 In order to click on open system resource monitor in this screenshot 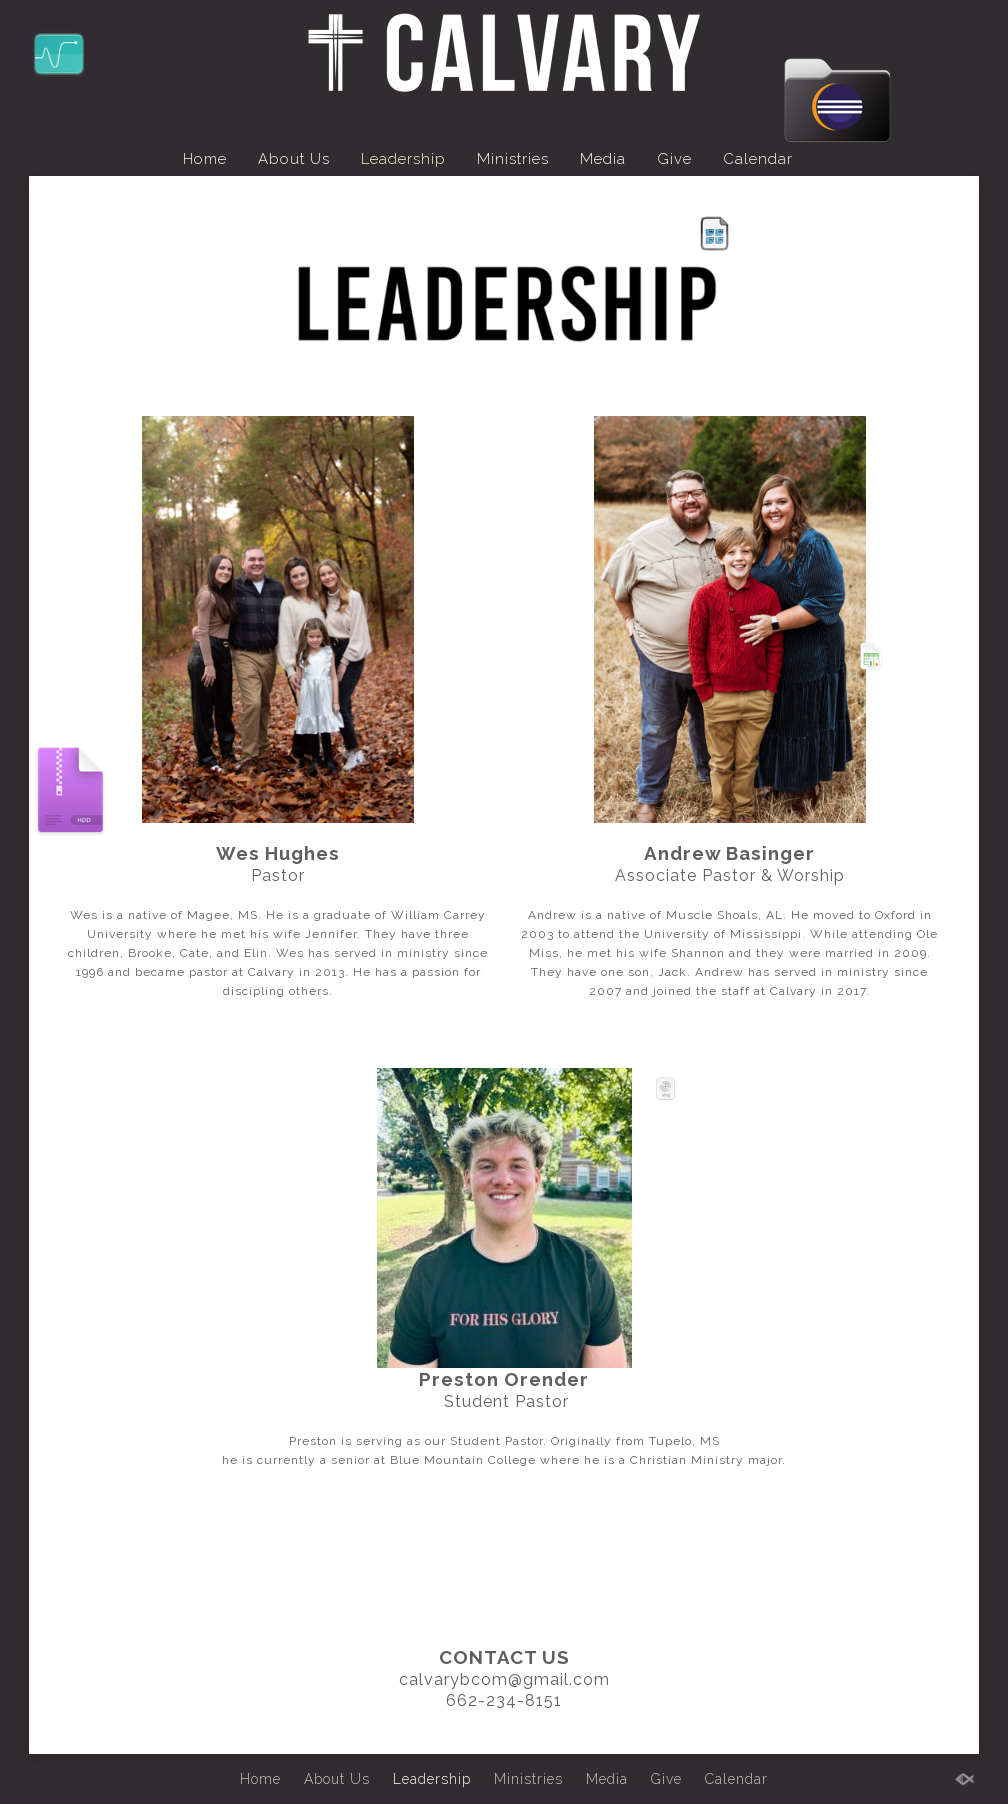, I will do `click(59, 54)`.